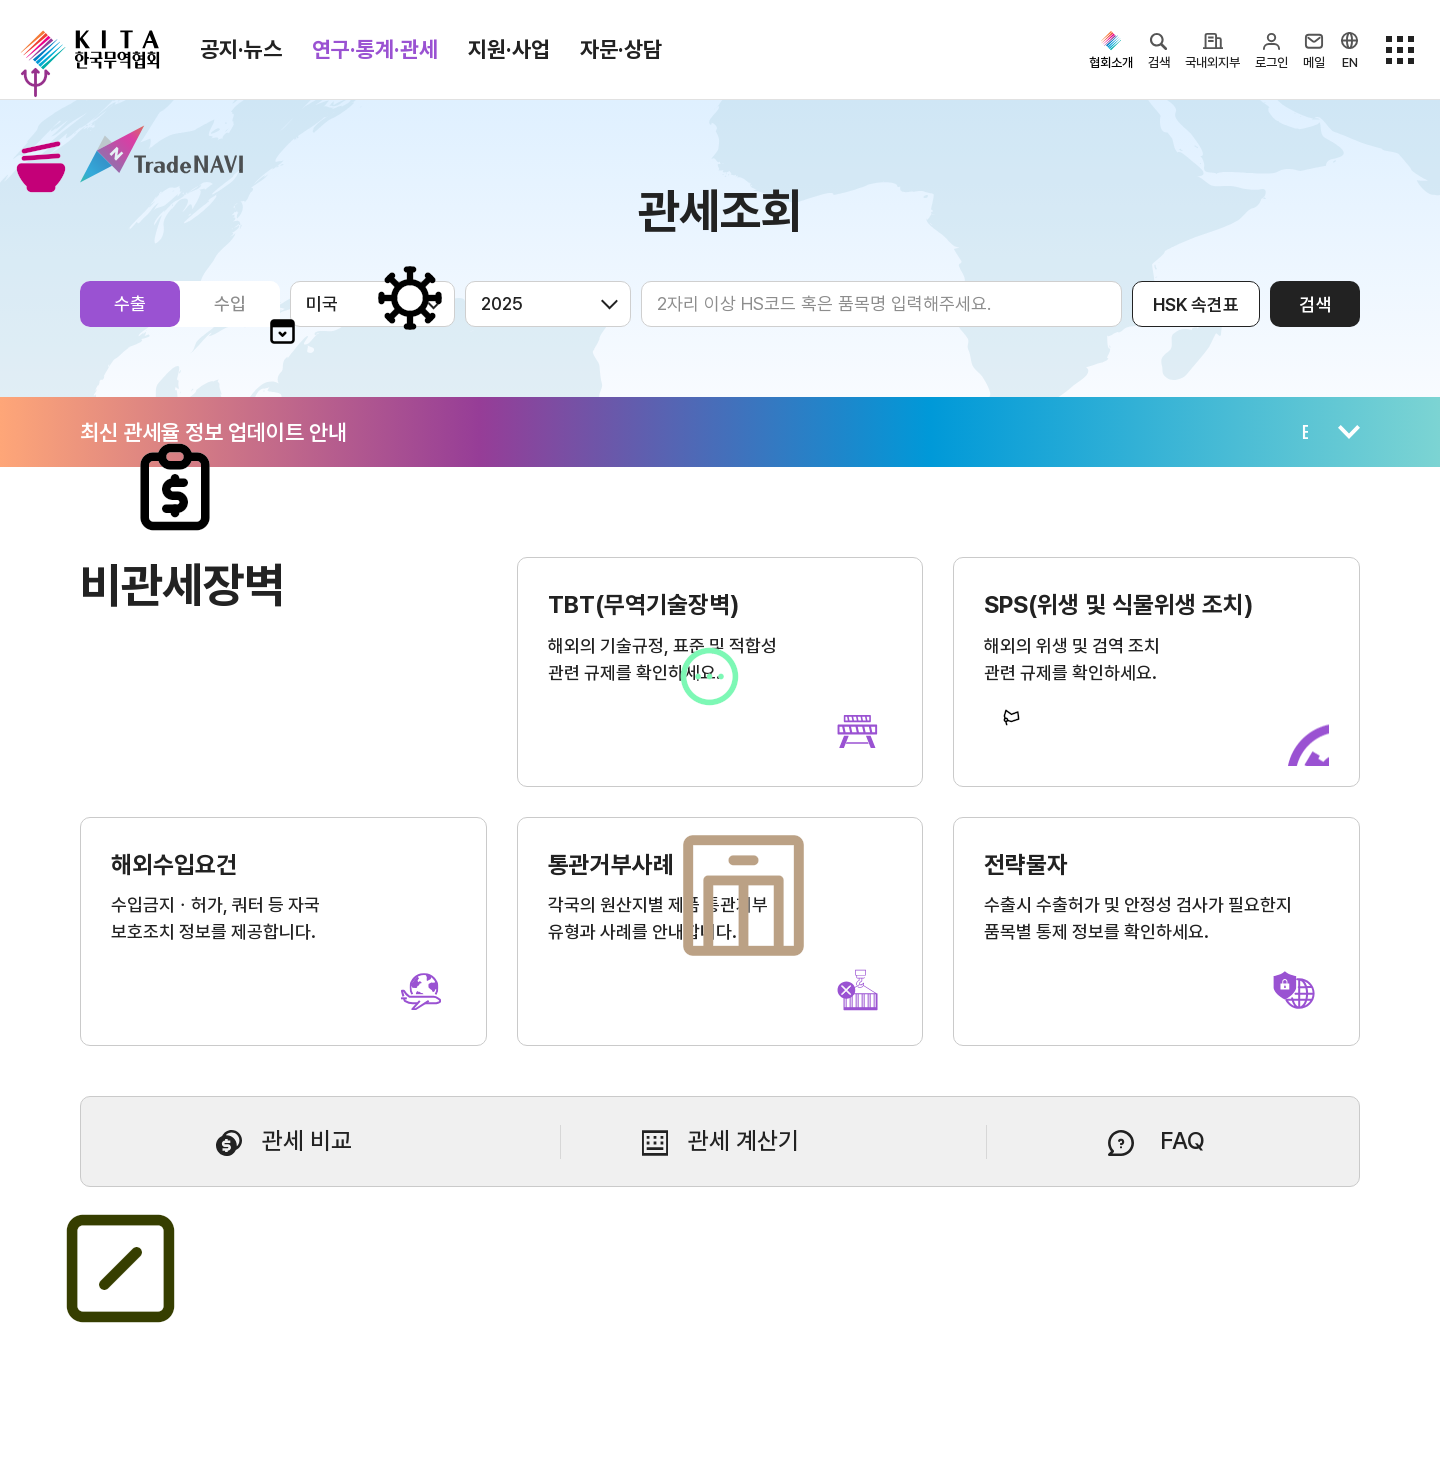 This screenshot has width=1440, height=1479. Describe the element at coordinates (35, 82) in the screenshot. I see `neptune or poseidon symbol in astrology or mythology app` at that location.